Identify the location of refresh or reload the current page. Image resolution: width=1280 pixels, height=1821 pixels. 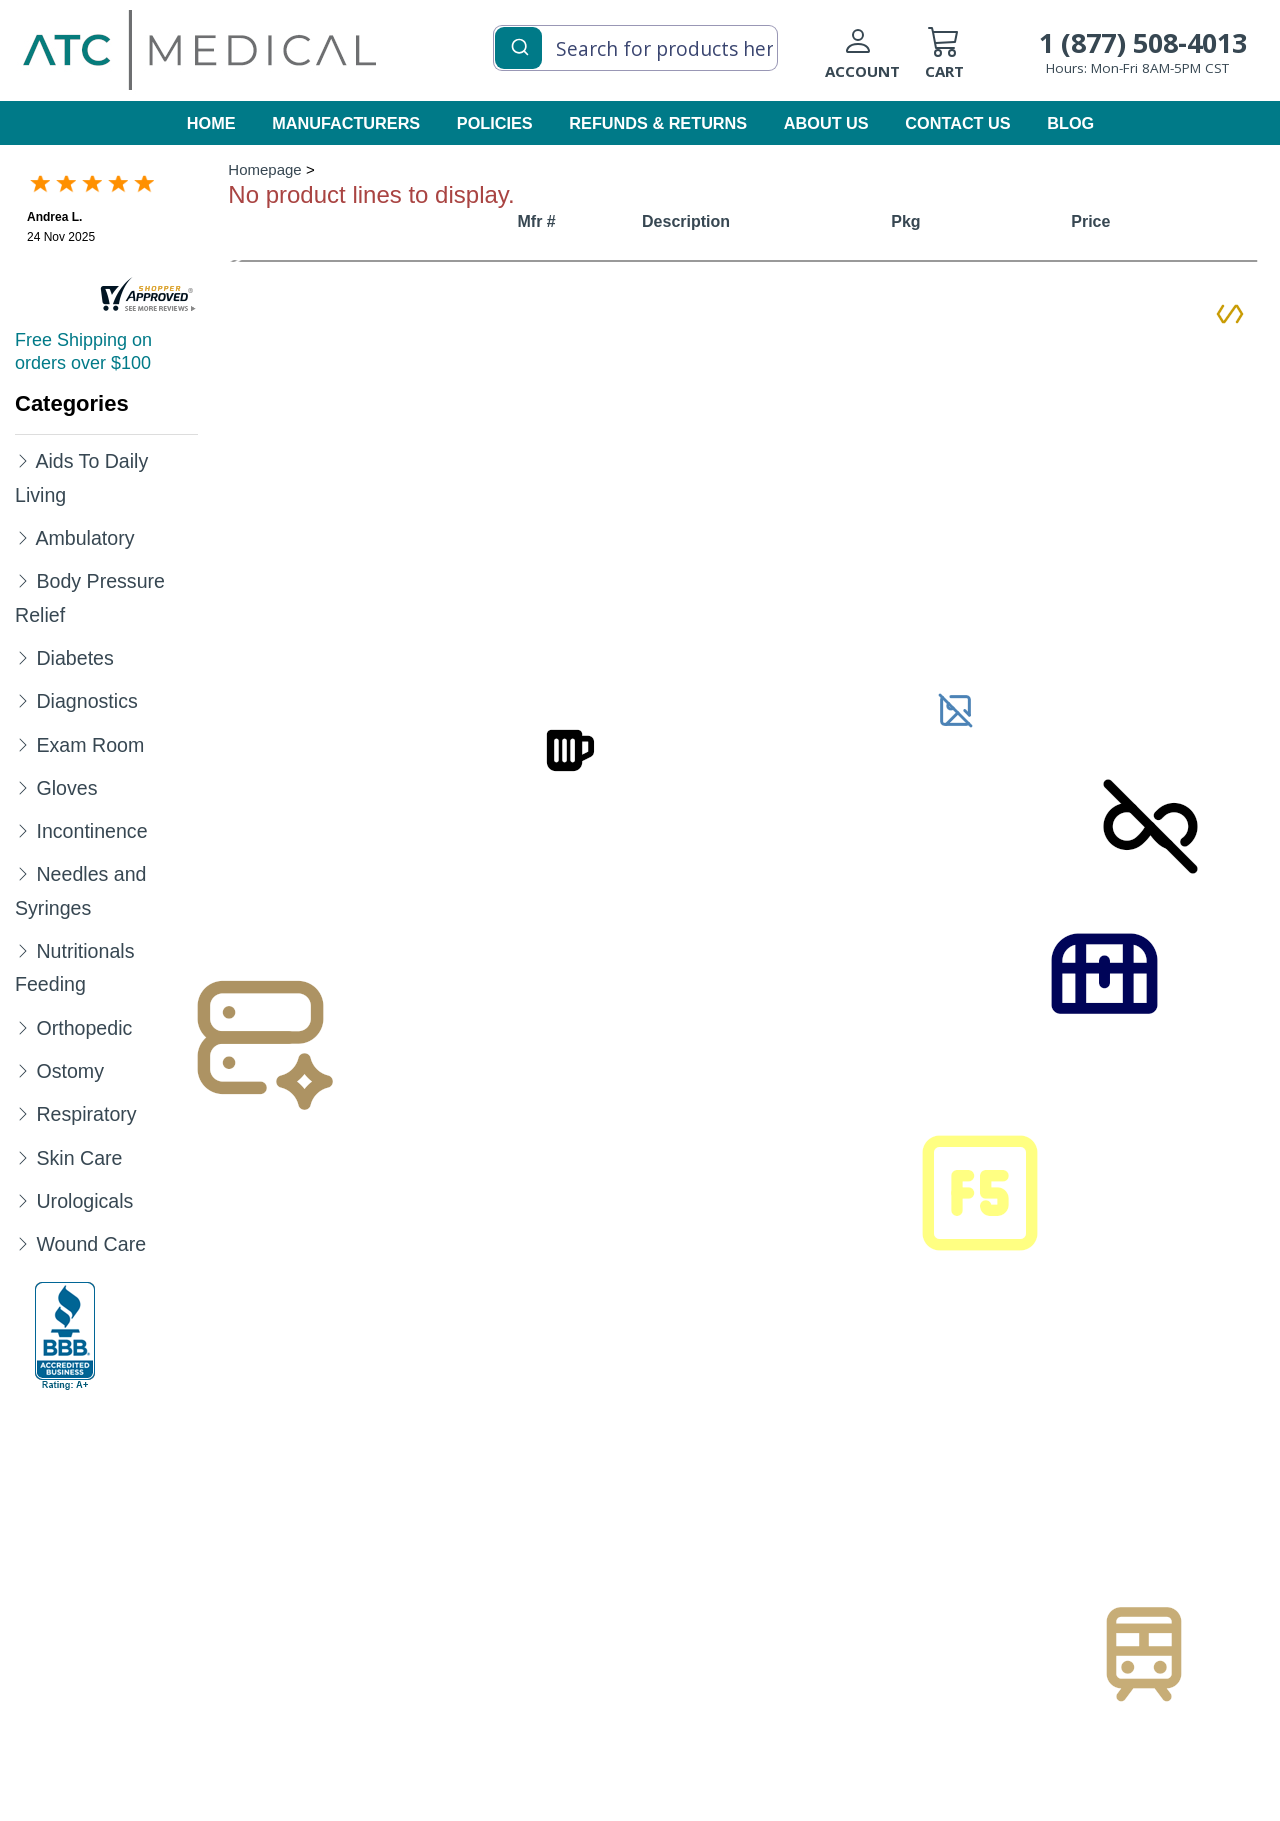
(980, 1193).